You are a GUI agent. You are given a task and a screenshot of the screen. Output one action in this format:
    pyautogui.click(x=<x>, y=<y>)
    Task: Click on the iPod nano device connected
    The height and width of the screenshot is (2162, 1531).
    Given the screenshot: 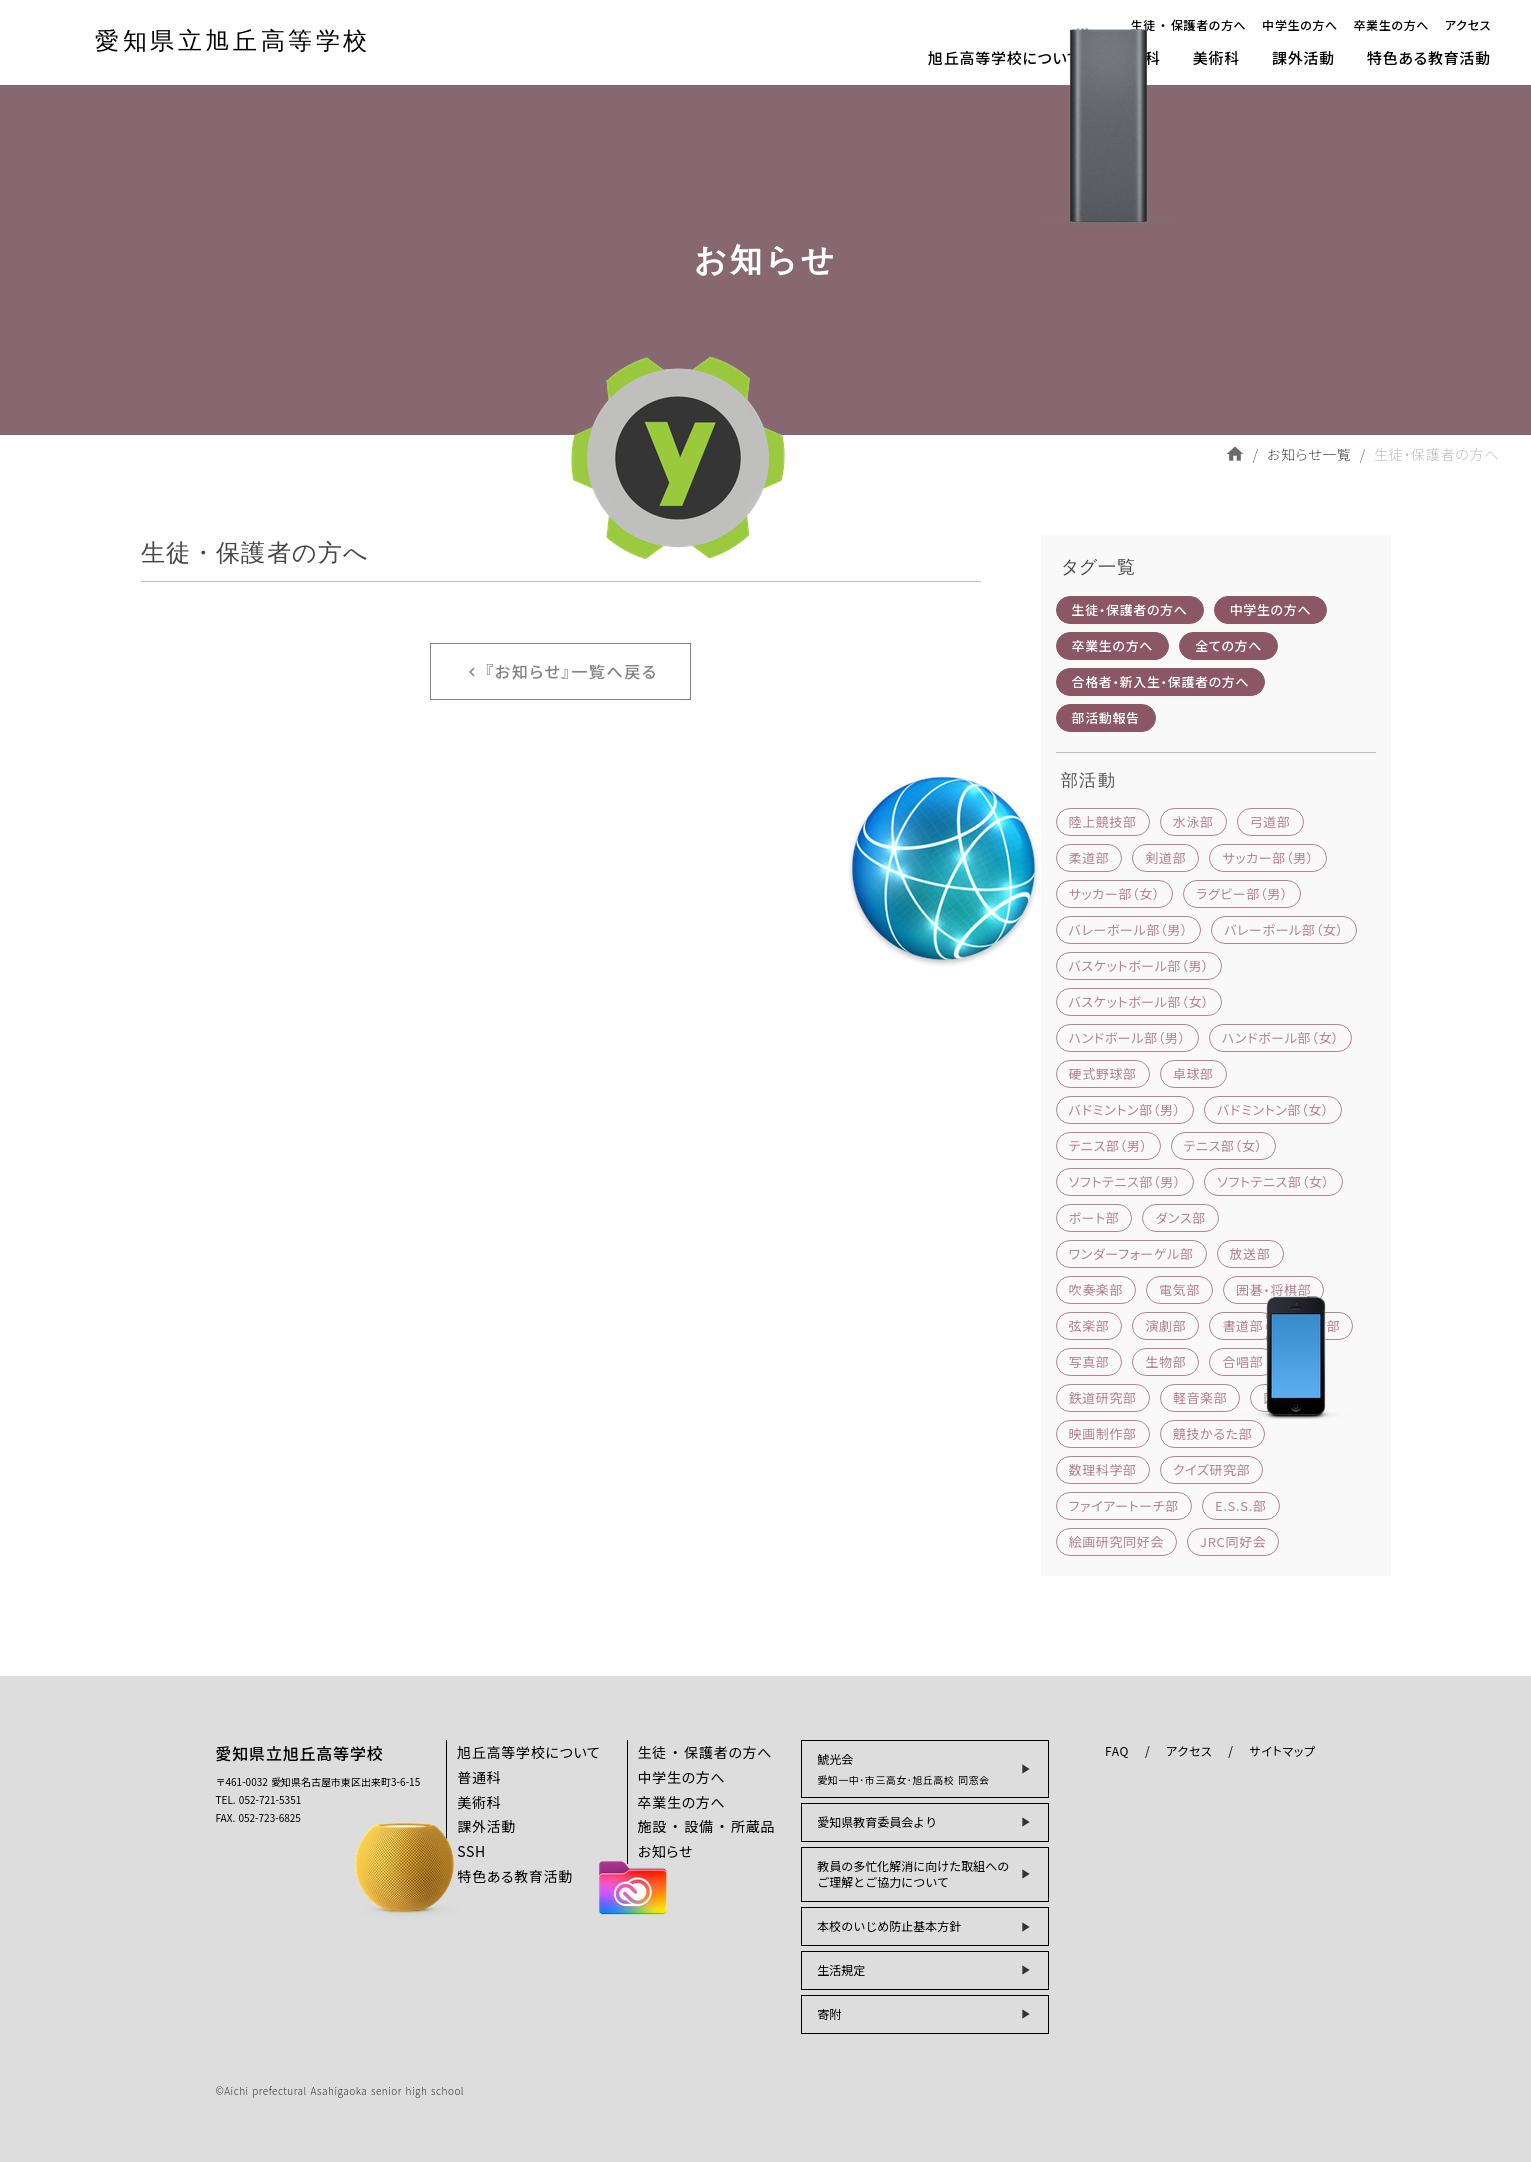 What is the action you would take?
    pyautogui.click(x=1108, y=129)
    